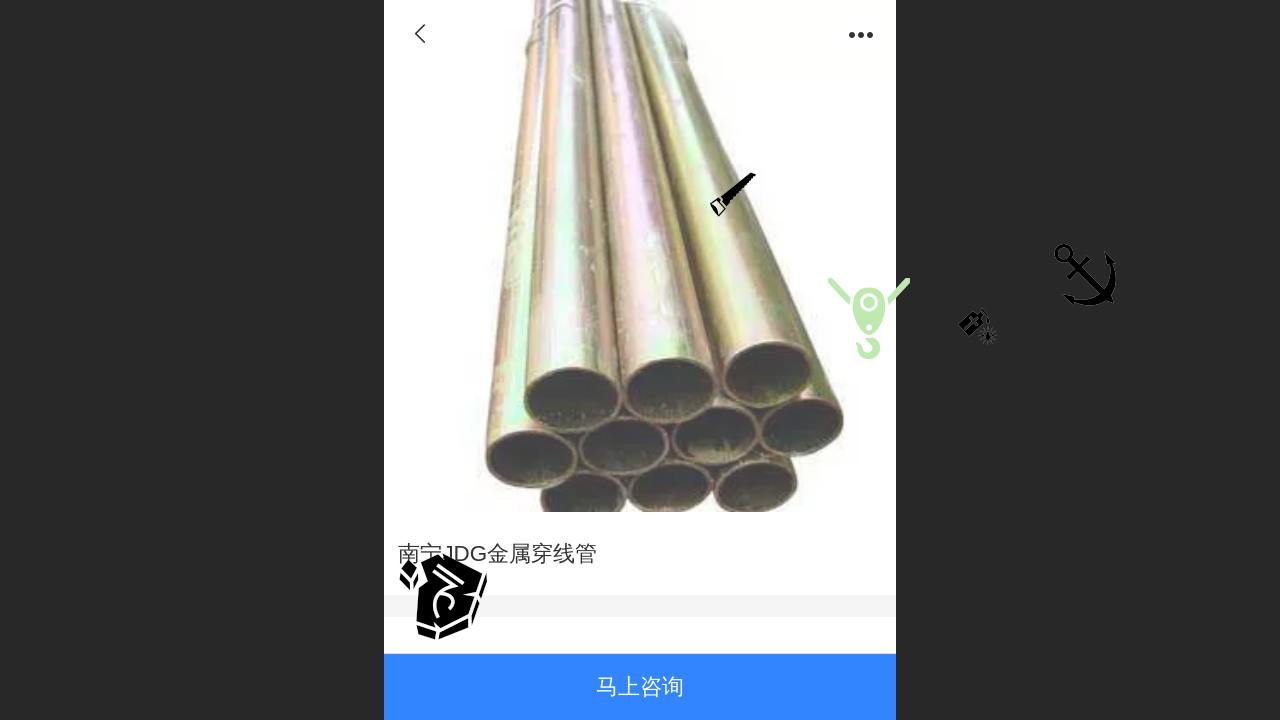  Describe the element at coordinates (978, 327) in the screenshot. I see `use holy water item in game` at that location.